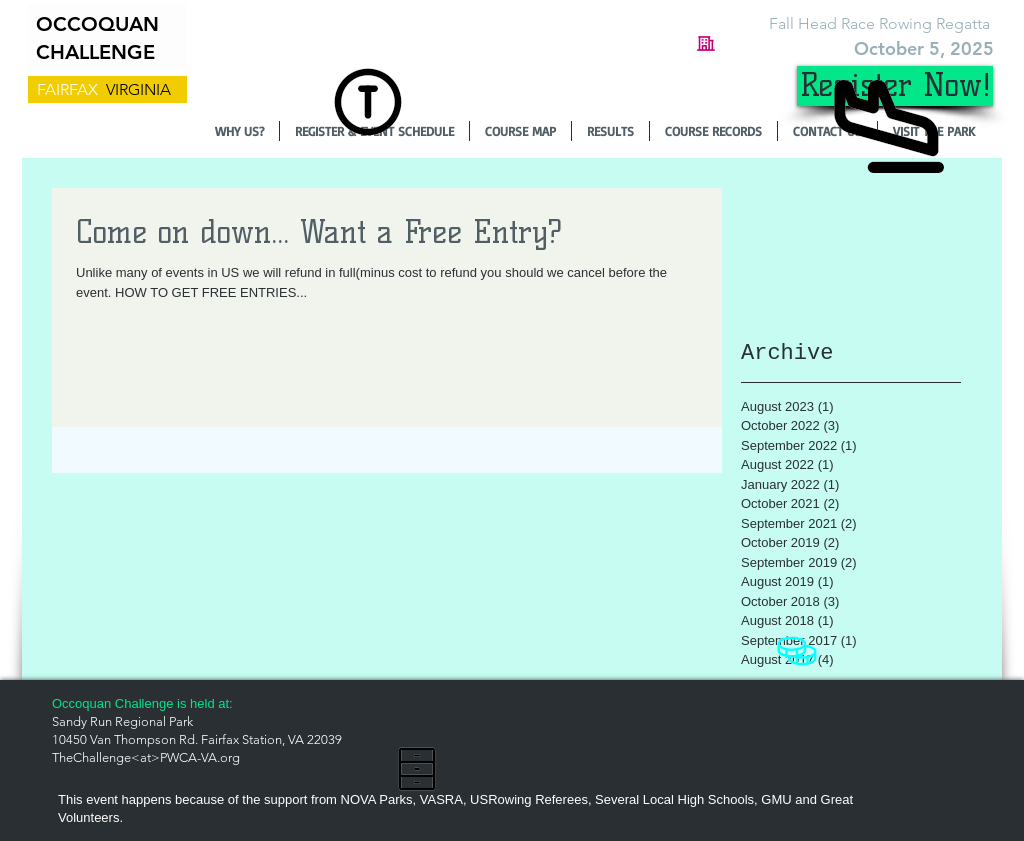  I want to click on view your coin balance or currency, so click(797, 651).